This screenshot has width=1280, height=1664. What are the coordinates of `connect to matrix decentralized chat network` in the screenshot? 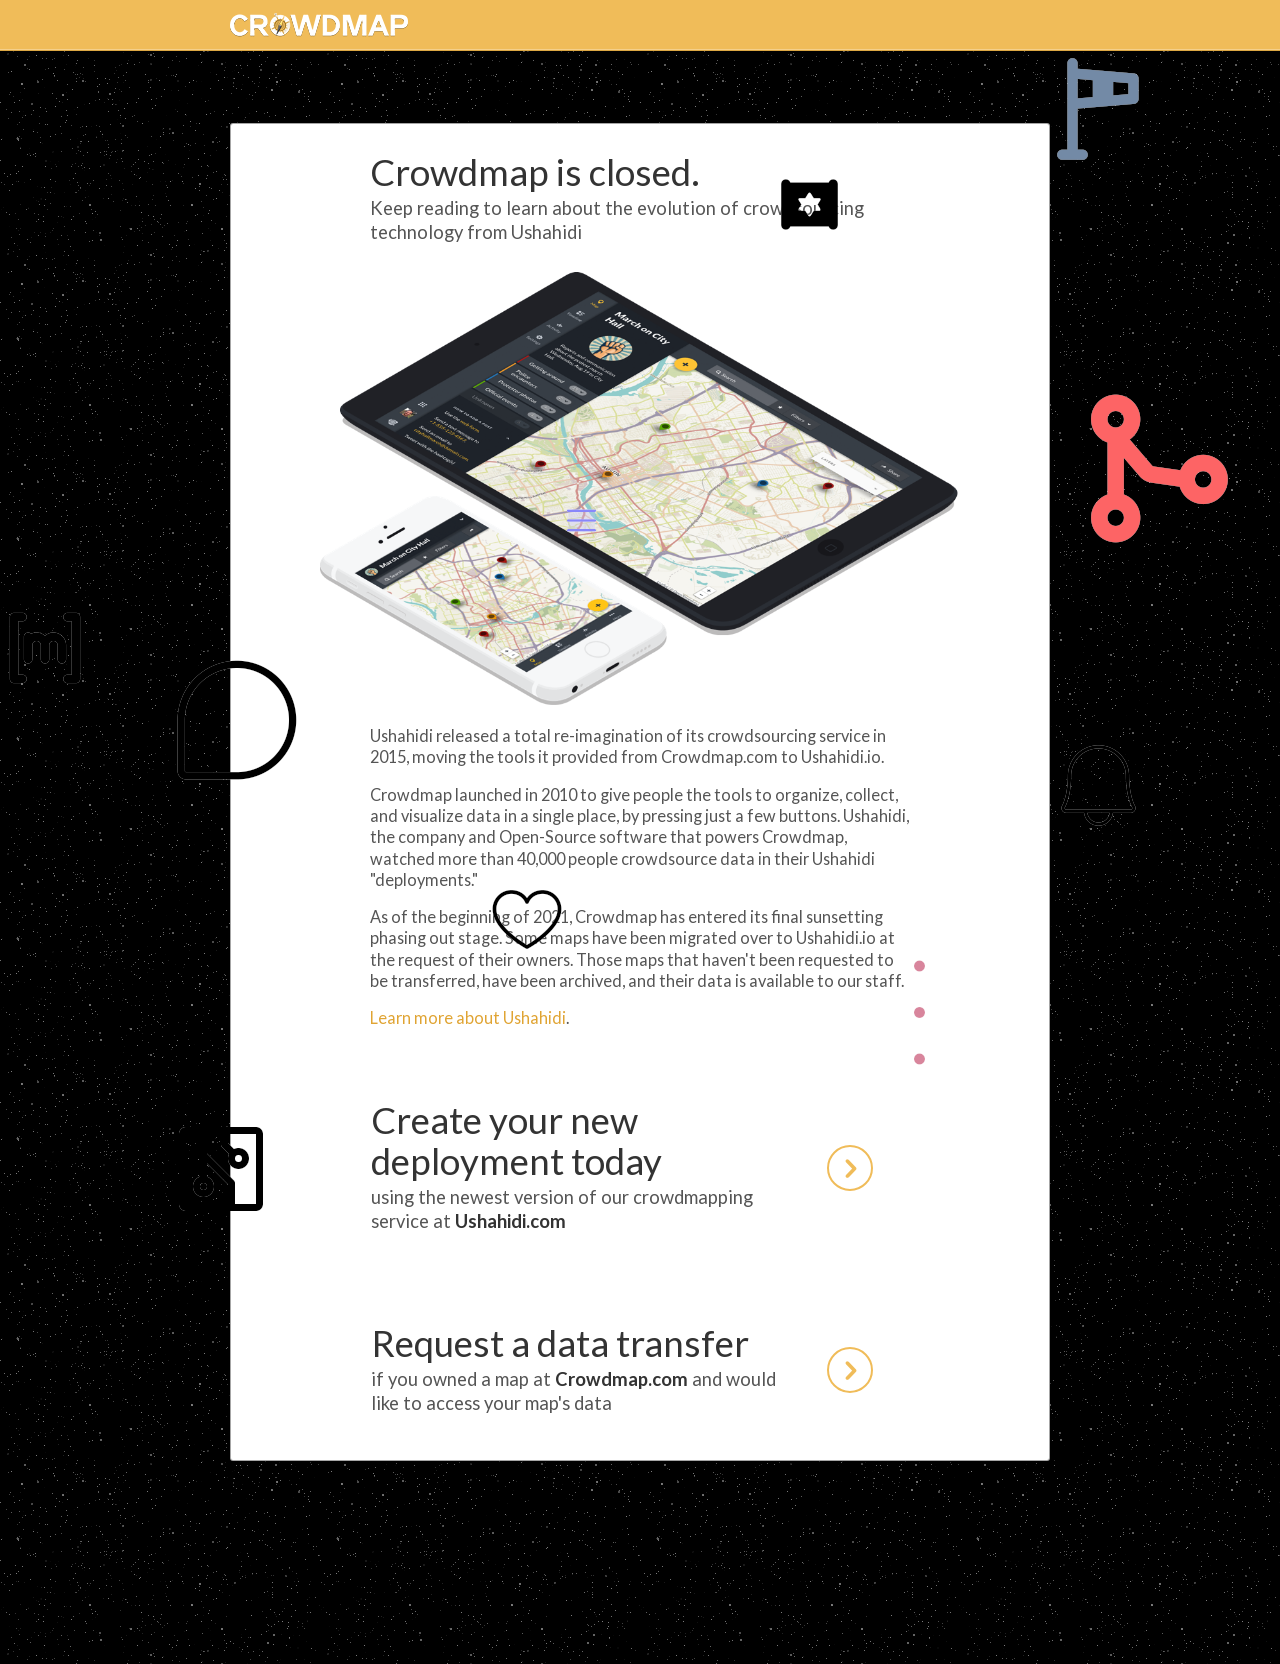 It's located at (45, 648).